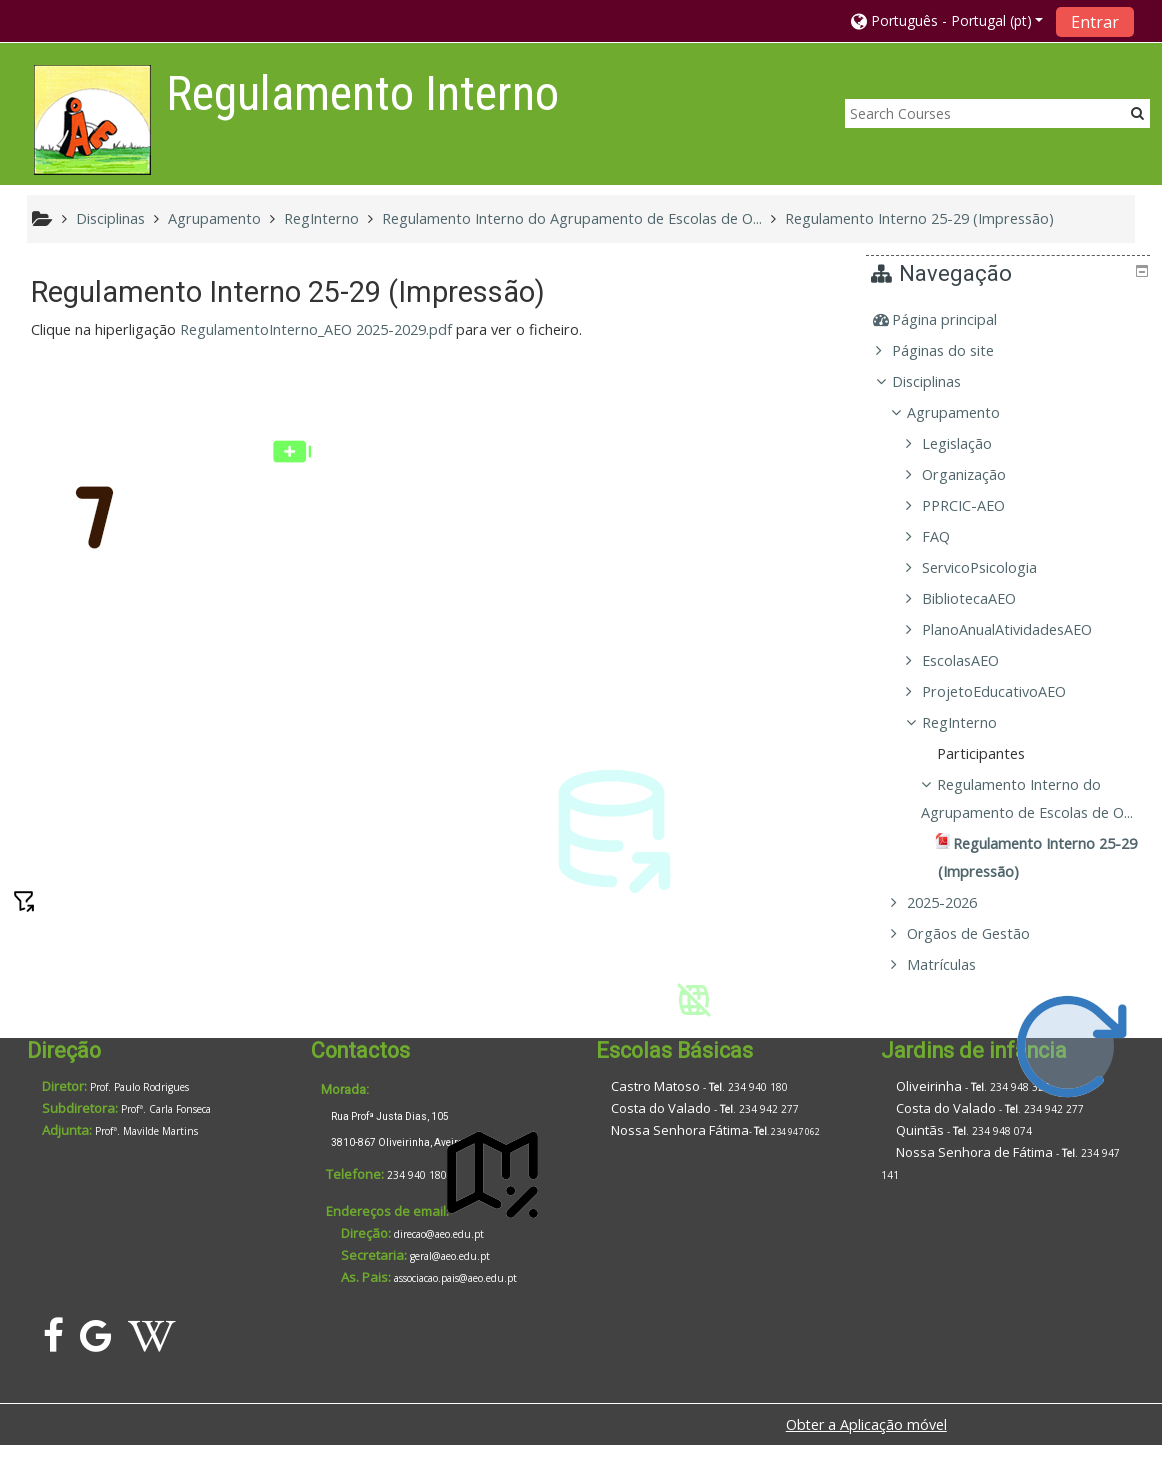 The width and height of the screenshot is (1162, 1473). Describe the element at coordinates (23, 900) in the screenshot. I see `share current filter settings` at that location.